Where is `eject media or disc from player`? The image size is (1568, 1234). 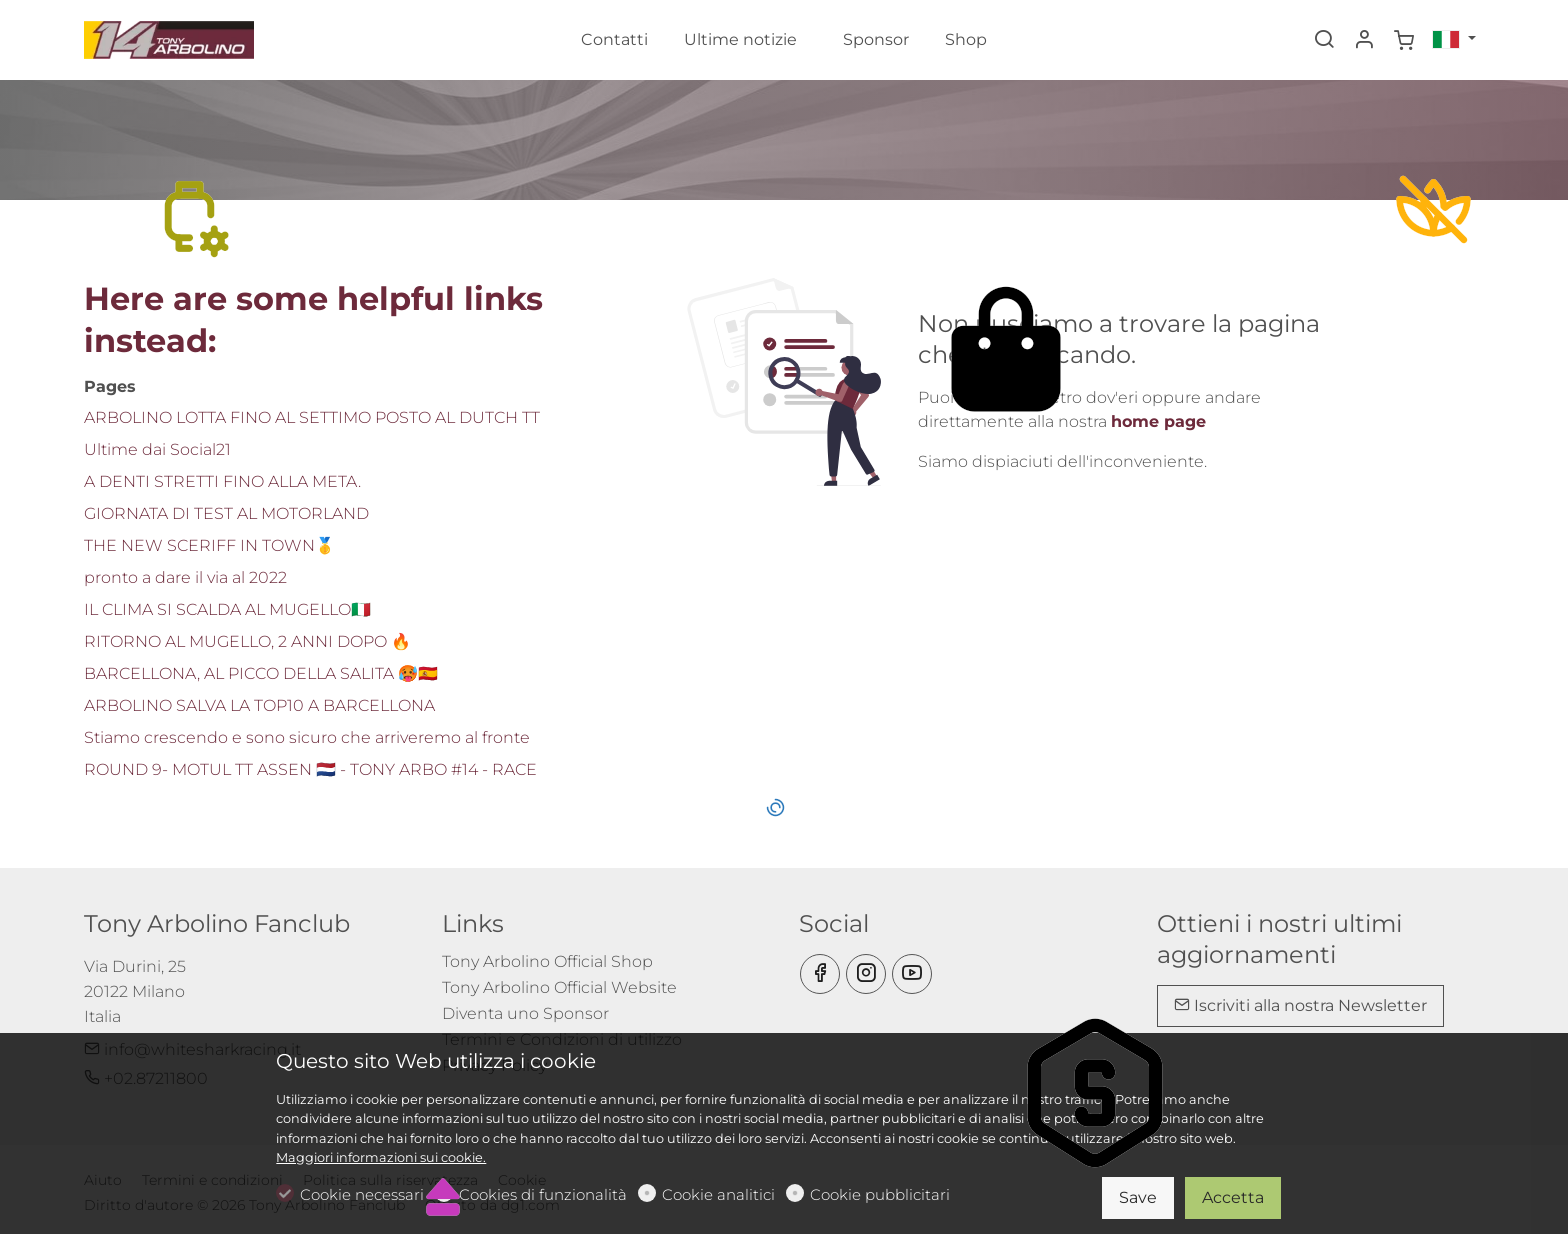 eject media or disc from player is located at coordinates (443, 1197).